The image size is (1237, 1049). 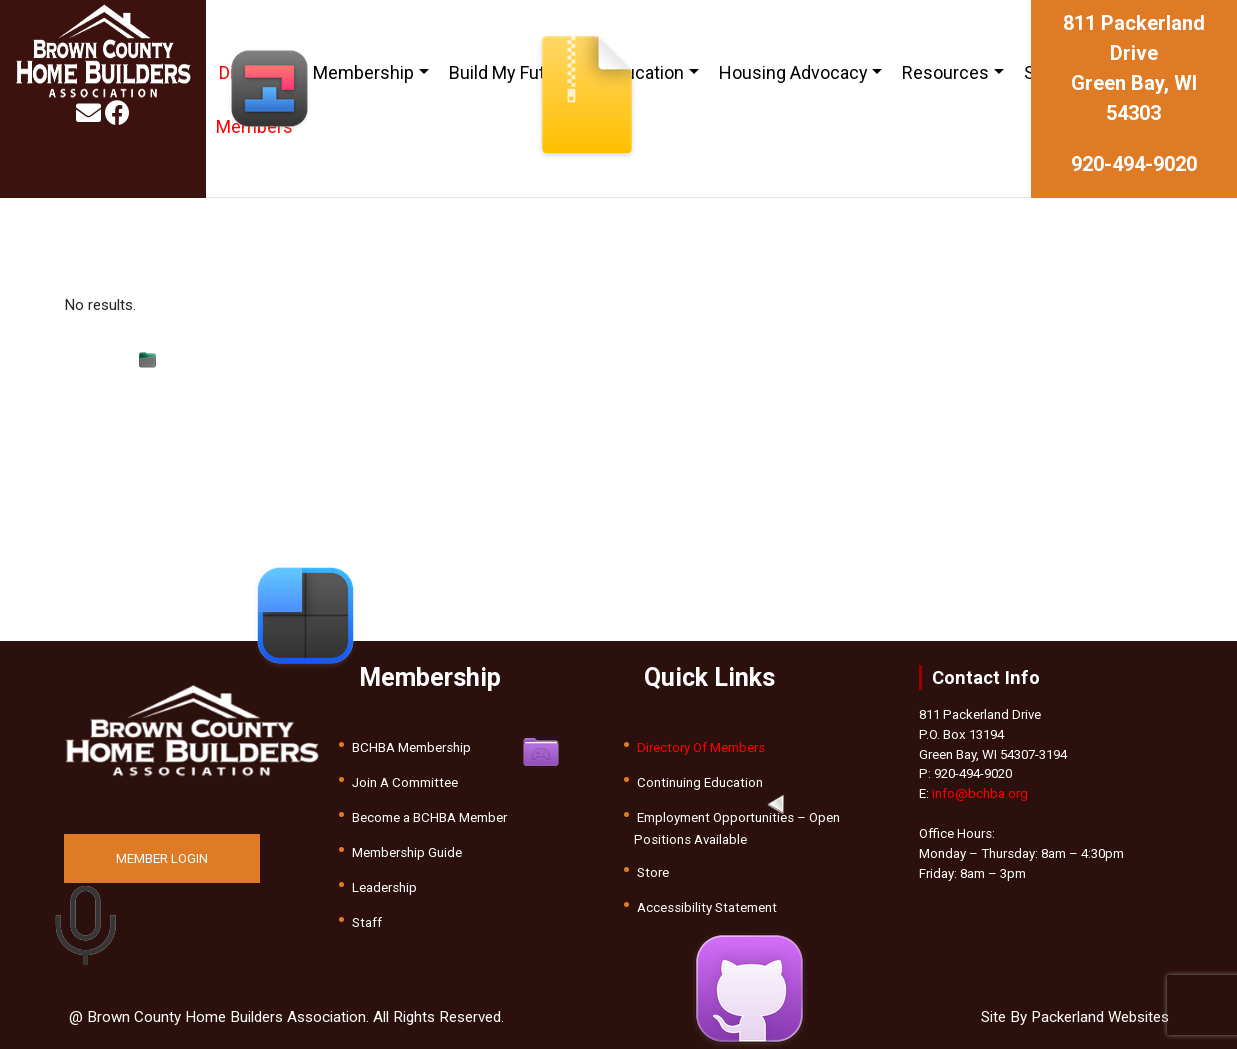 I want to click on access microphone settings, so click(x=85, y=925).